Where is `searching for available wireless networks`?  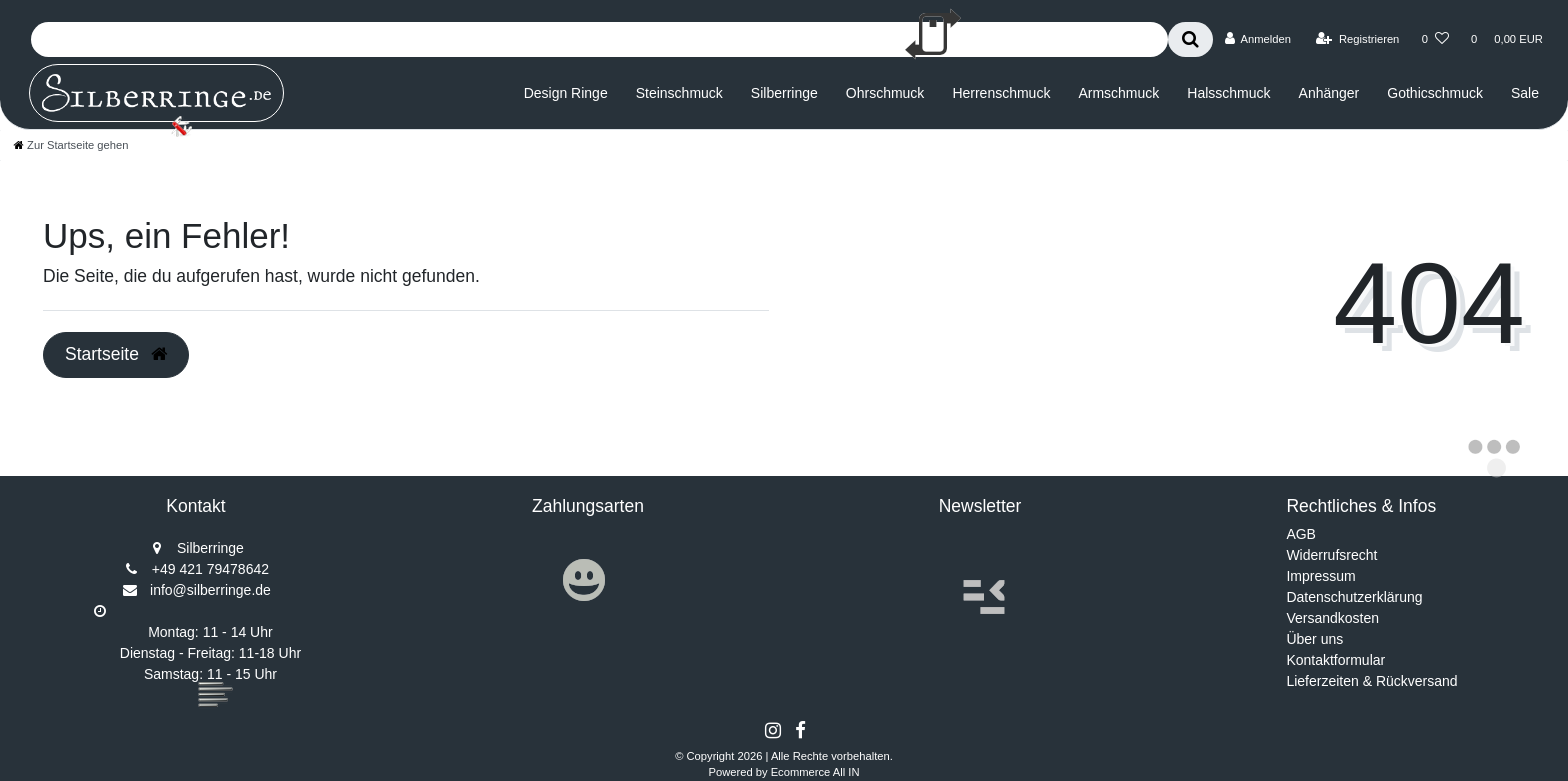 searching for available wireless networks is located at coordinates (1496, 444).